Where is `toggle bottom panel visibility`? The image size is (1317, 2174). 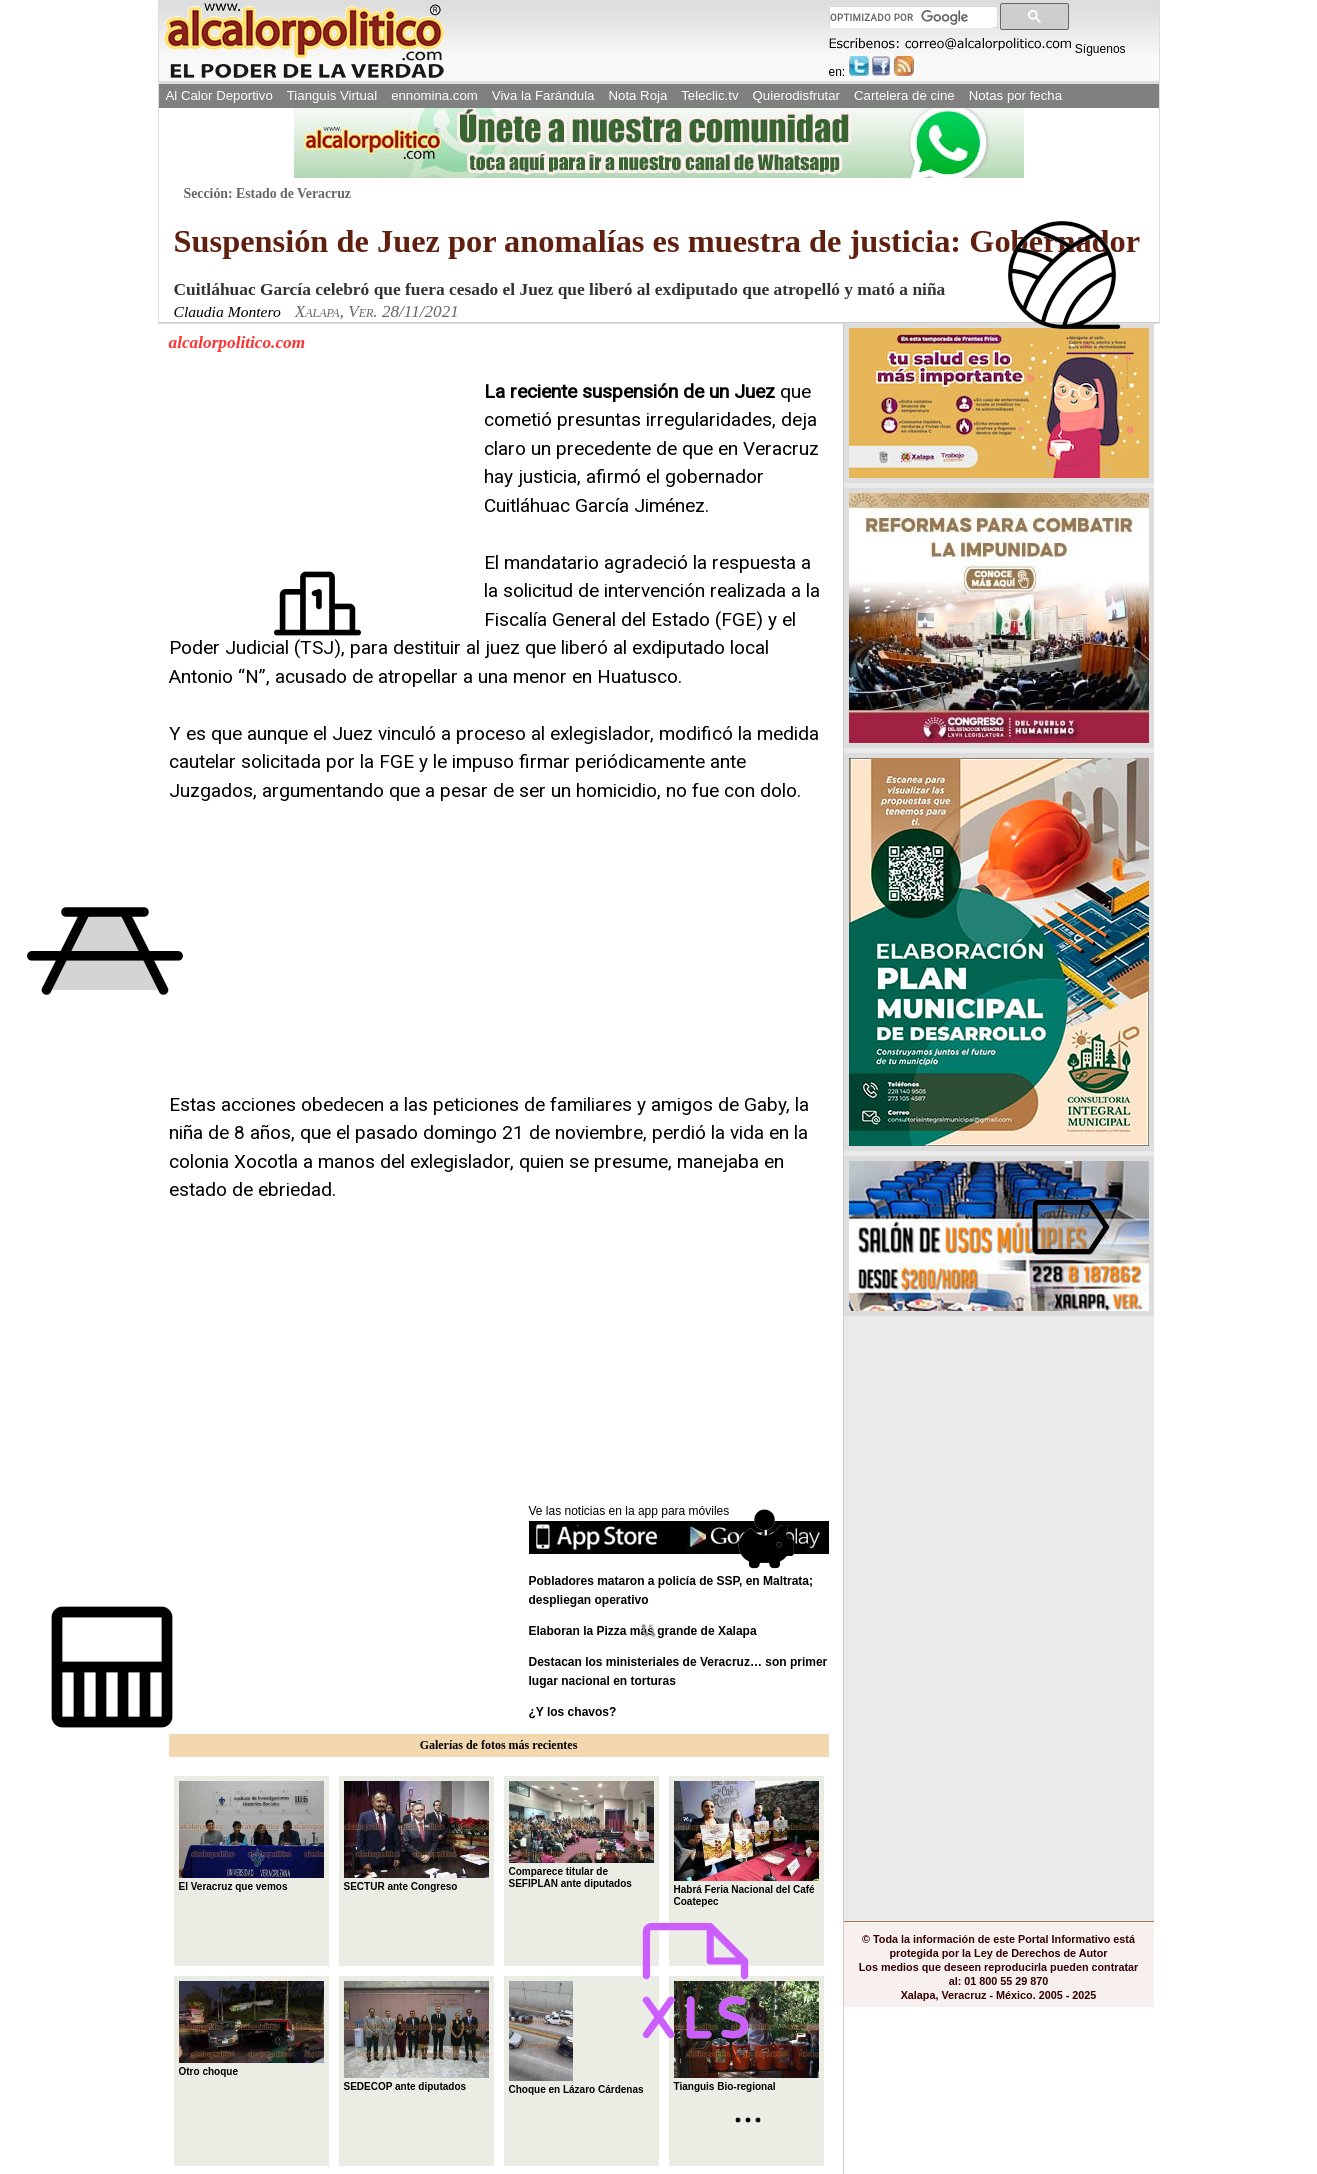 toggle bottom panel visibility is located at coordinates (112, 1667).